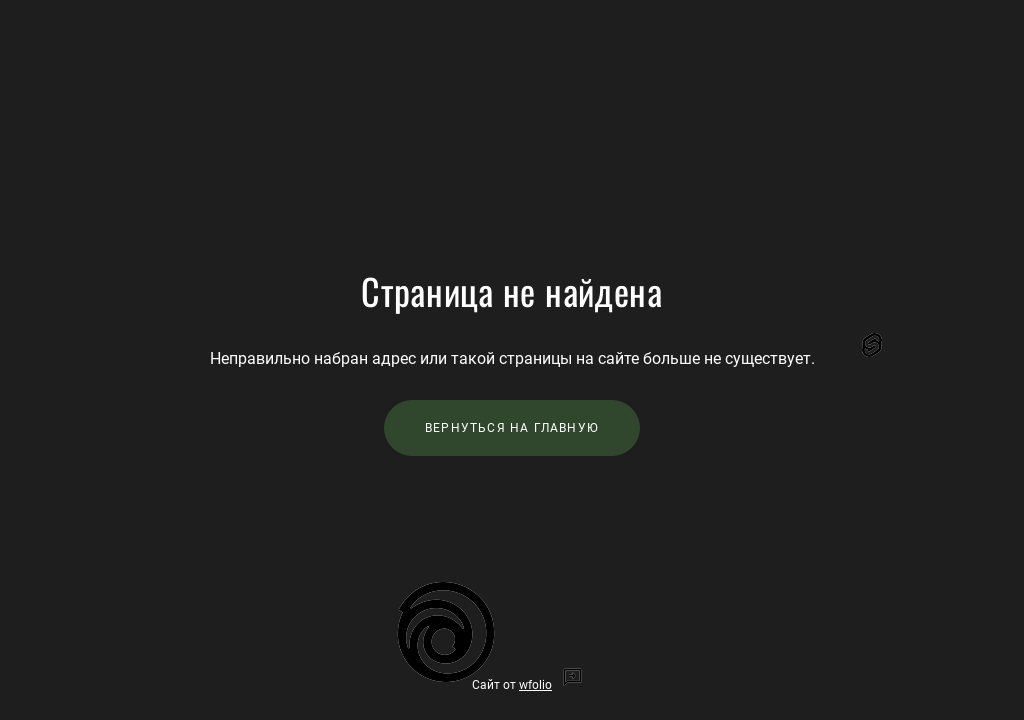  I want to click on forward a chat message, so click(572, 676).